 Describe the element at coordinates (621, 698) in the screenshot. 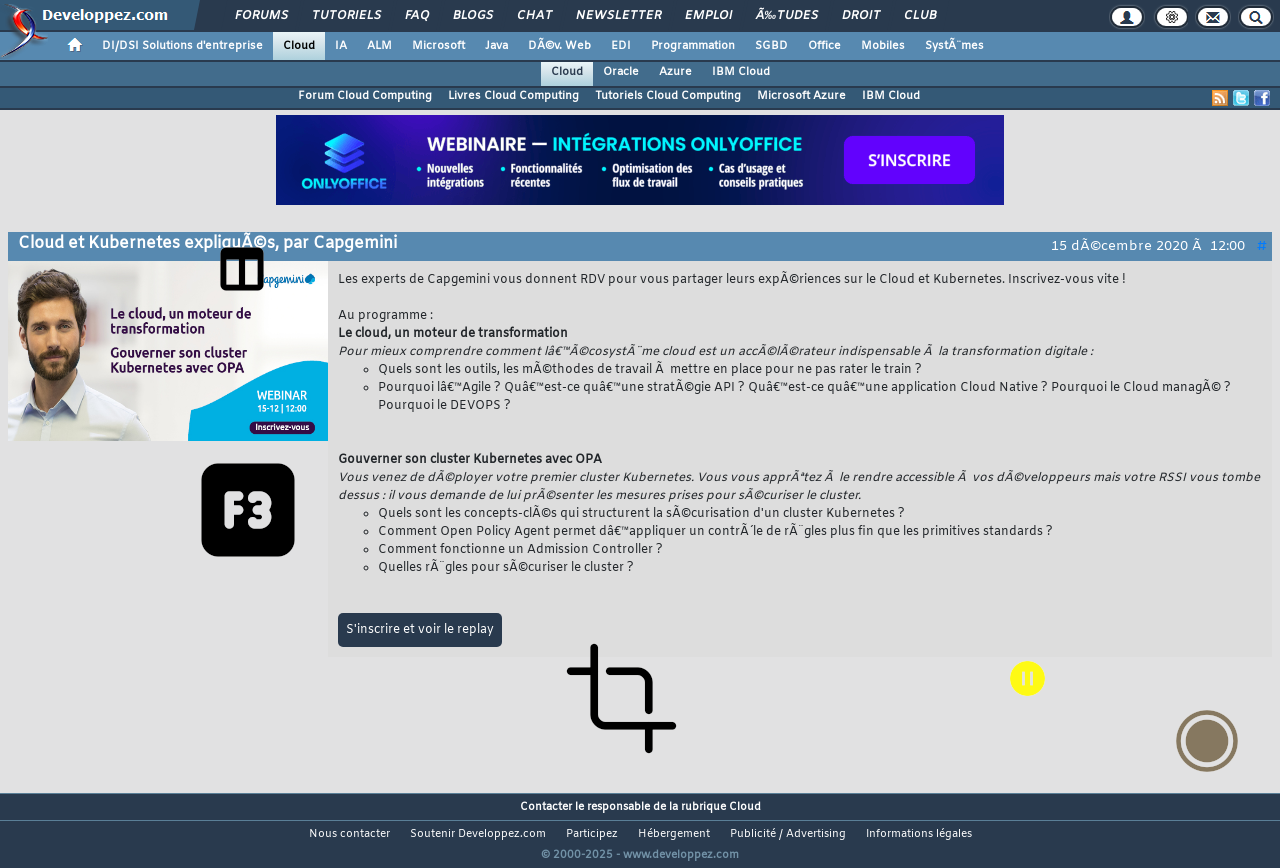

I see `crop an image or photo` at that location.